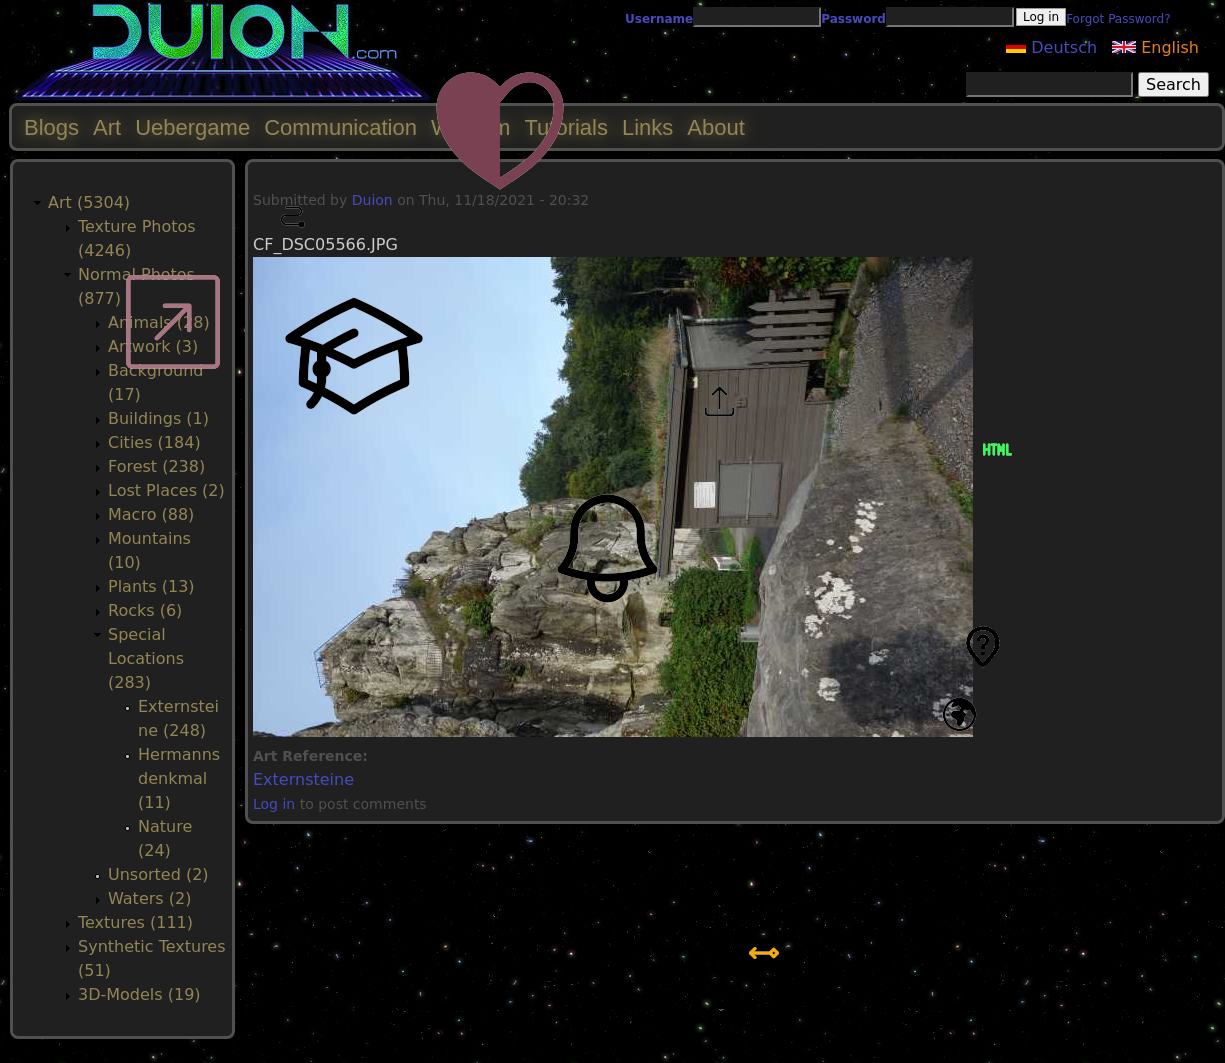  Describe the element at coordinates (983, 647) in the screenshot. I see `unknown or unverified location` at that location.